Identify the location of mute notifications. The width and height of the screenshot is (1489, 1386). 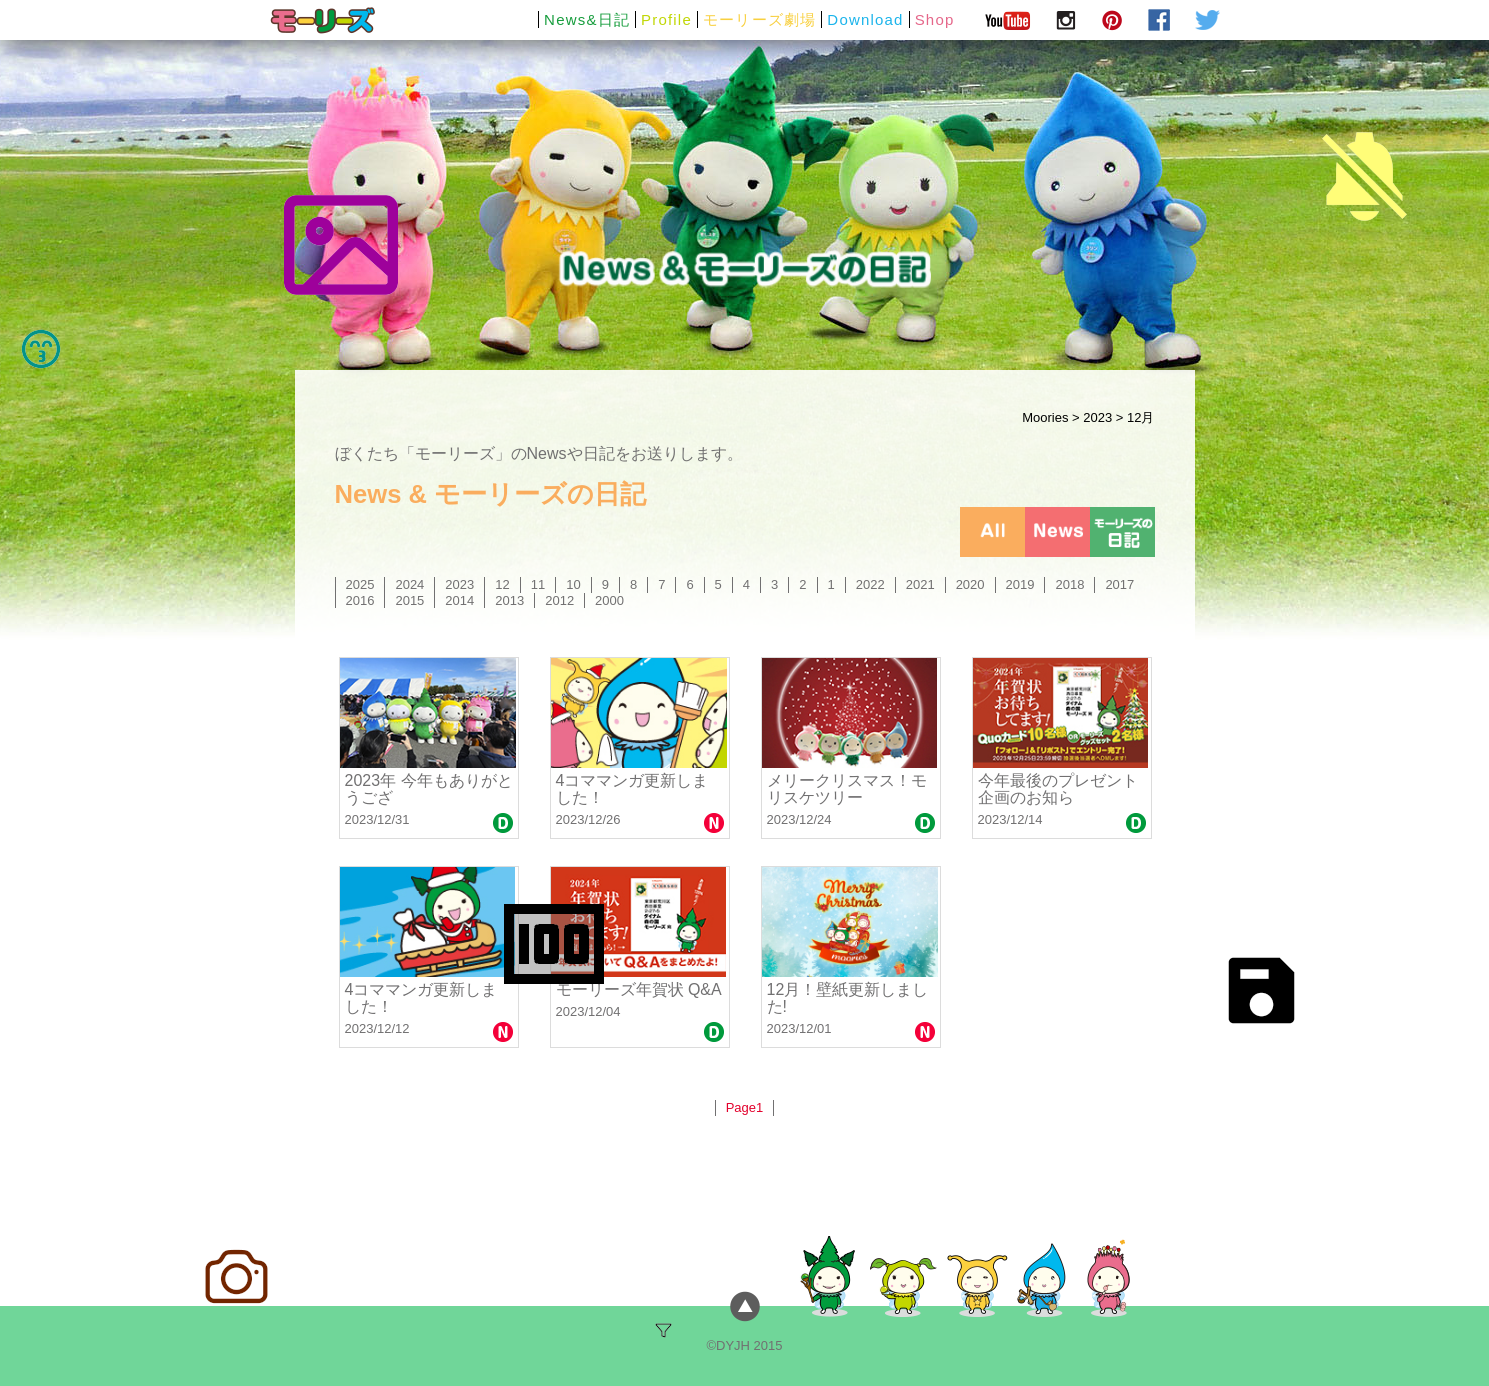
(1364, 176).